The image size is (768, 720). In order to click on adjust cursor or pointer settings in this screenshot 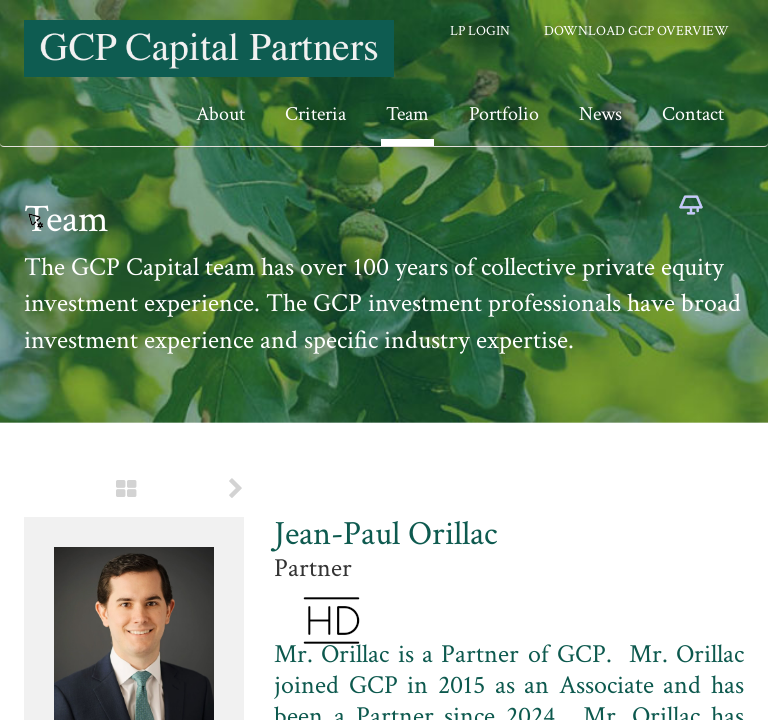, I will do `click(35, 220)`.